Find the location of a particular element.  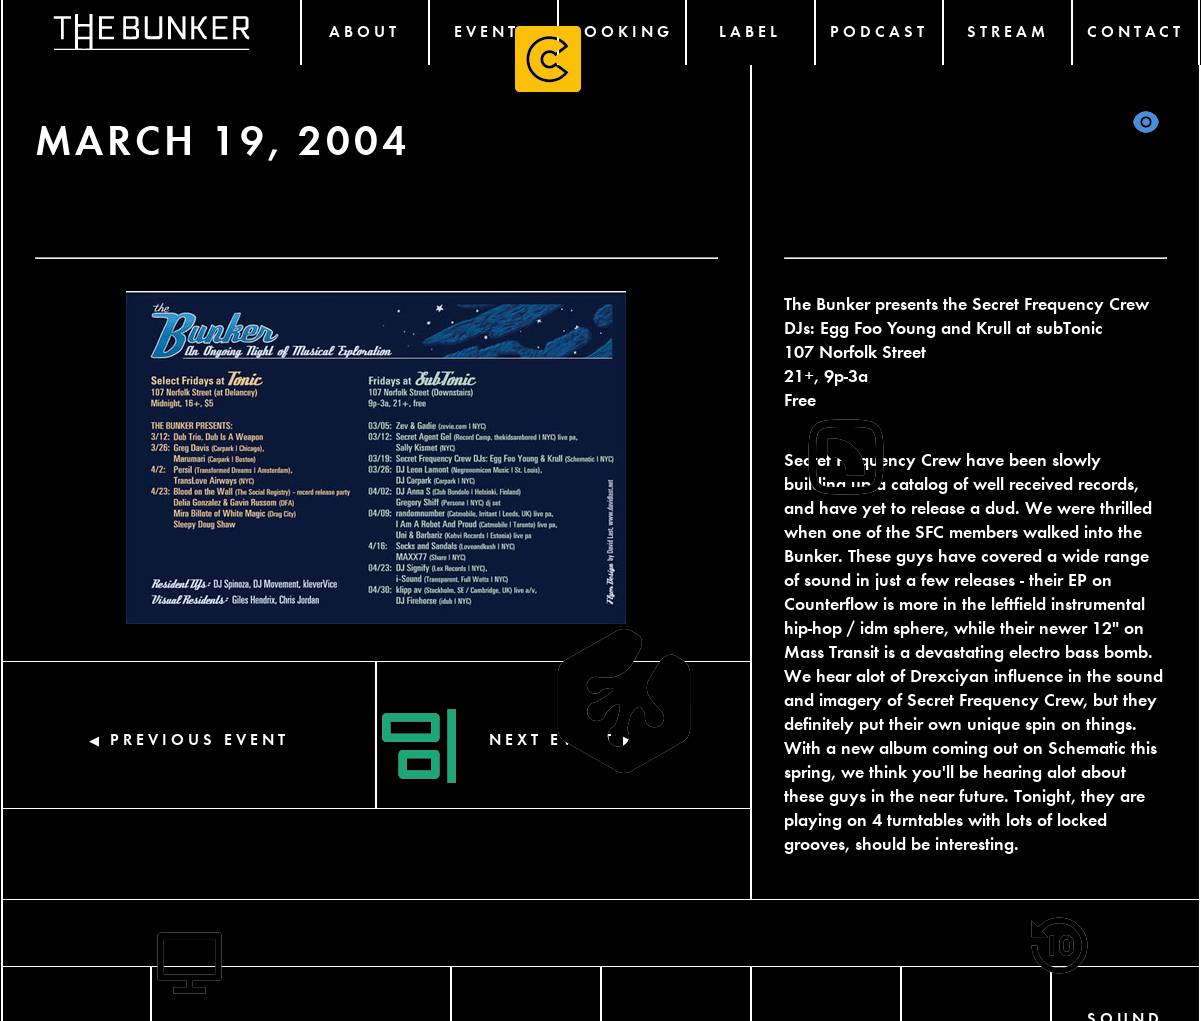

align selected items to the right edge is located at coordinates (419, 746).